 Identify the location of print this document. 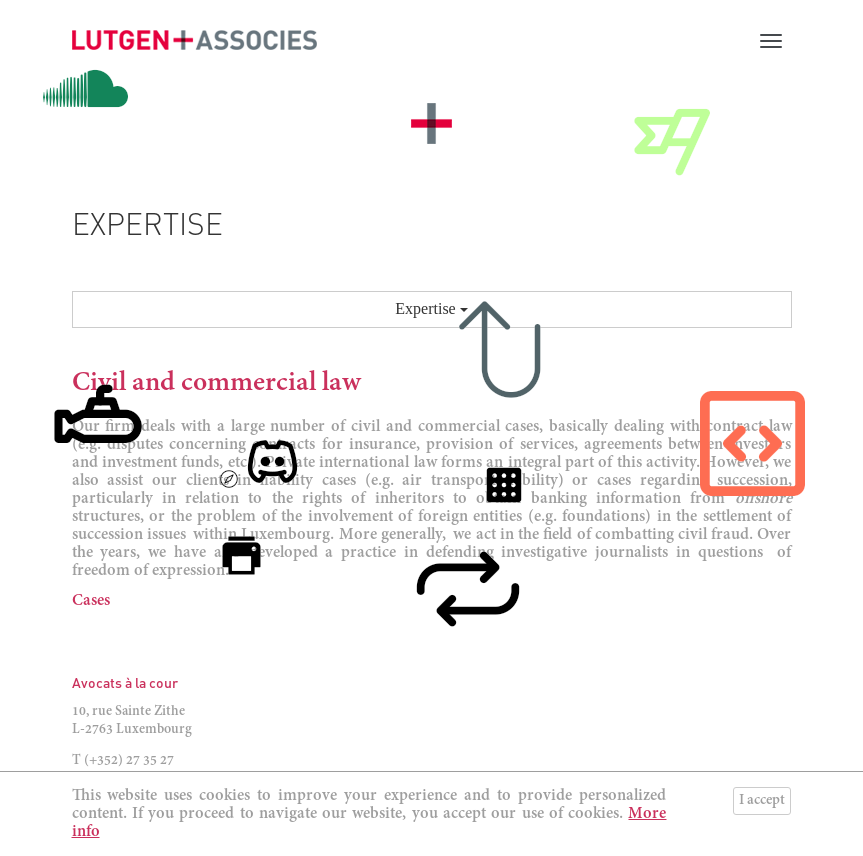
(241, 555).